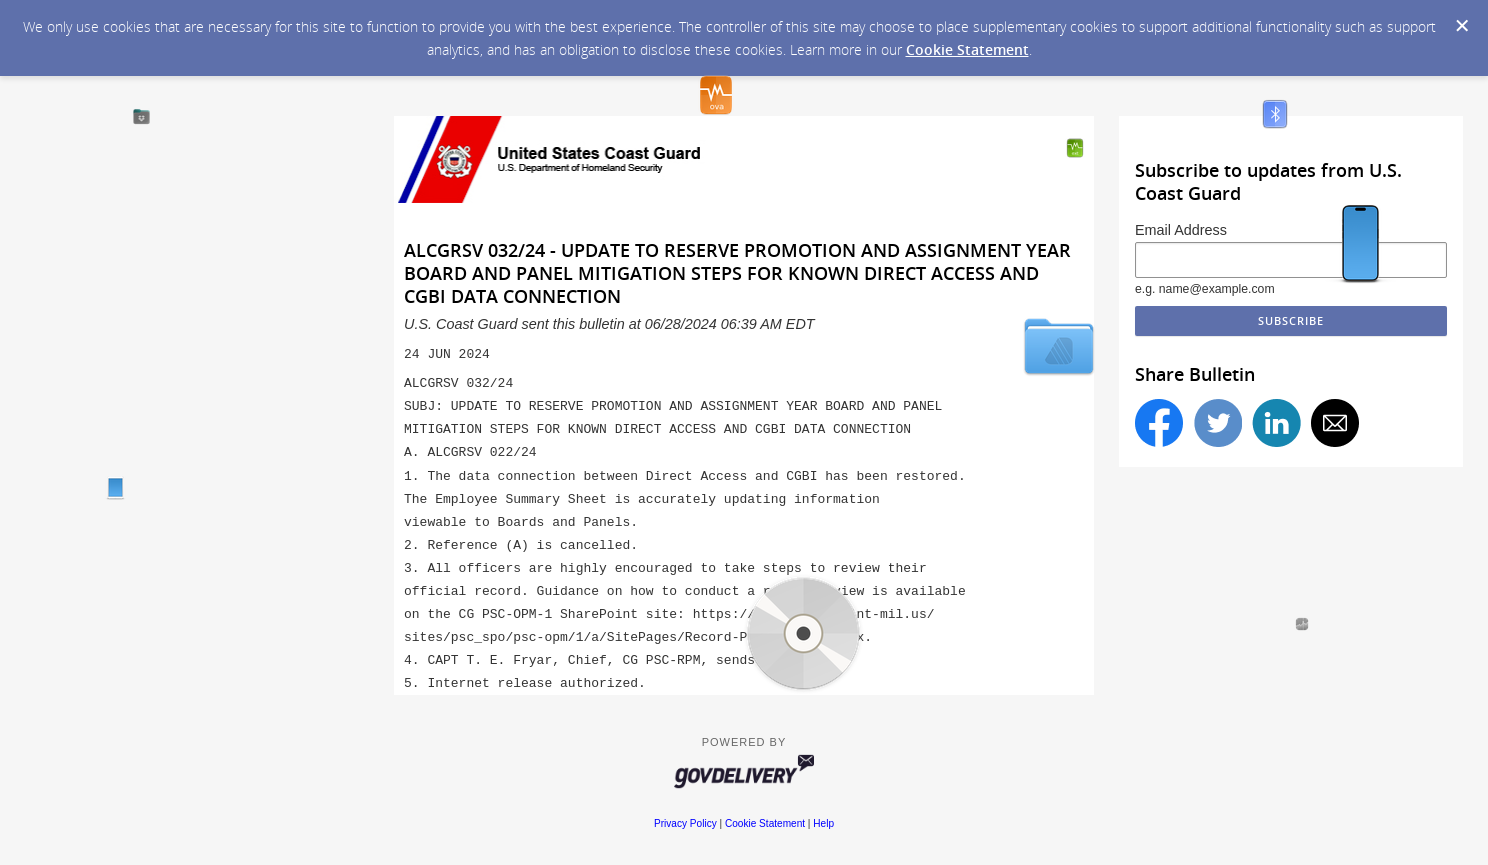 The height and width of the screenshot is (865, 1488). What do you see at coordinates (1059, 346) in the screenshot?
I see `open affinity publisher project folder` at bounding box center [1059, 346].